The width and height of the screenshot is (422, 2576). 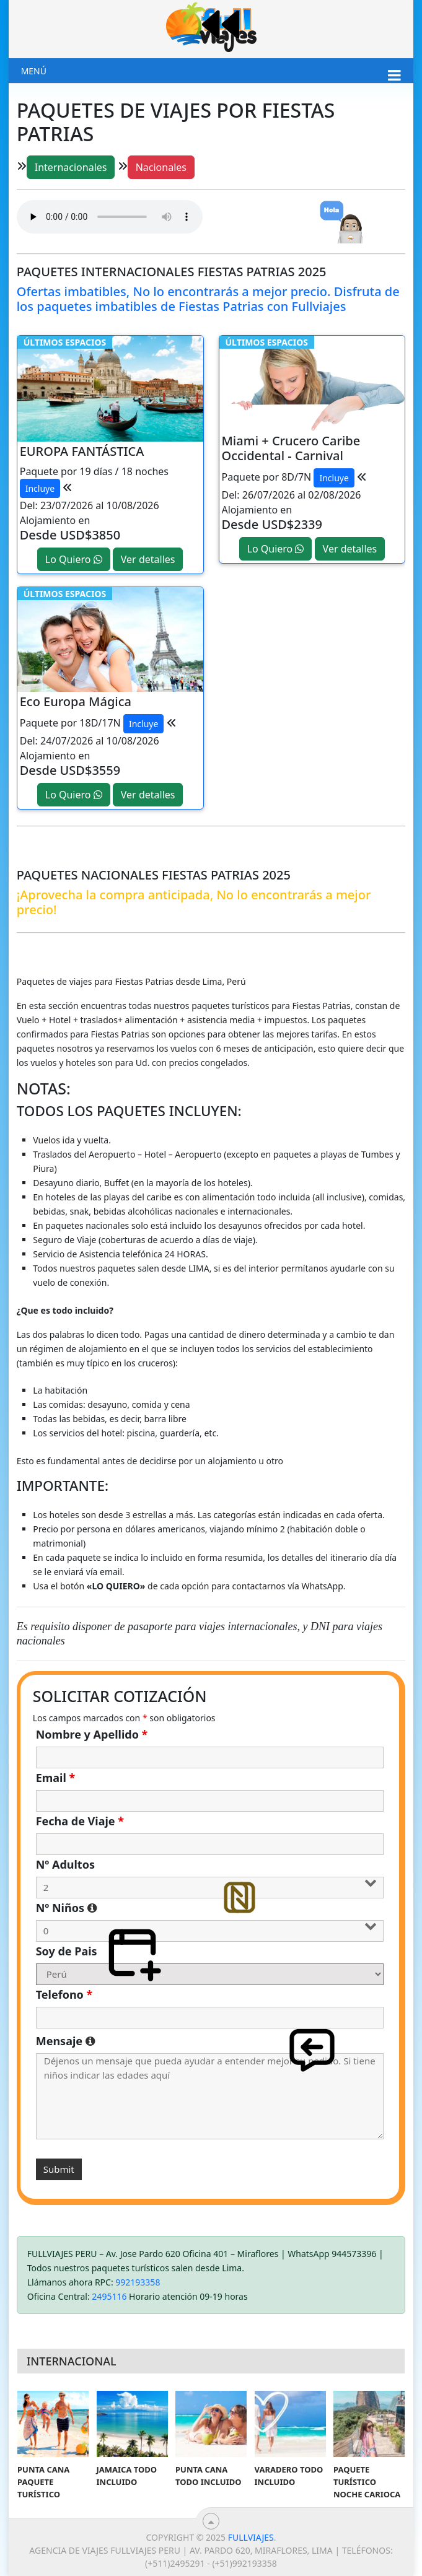 What do you see at coordinates (132, 1952) in the screenshot?
I see `open a new browser tab` at bounding box center [132, 1952].